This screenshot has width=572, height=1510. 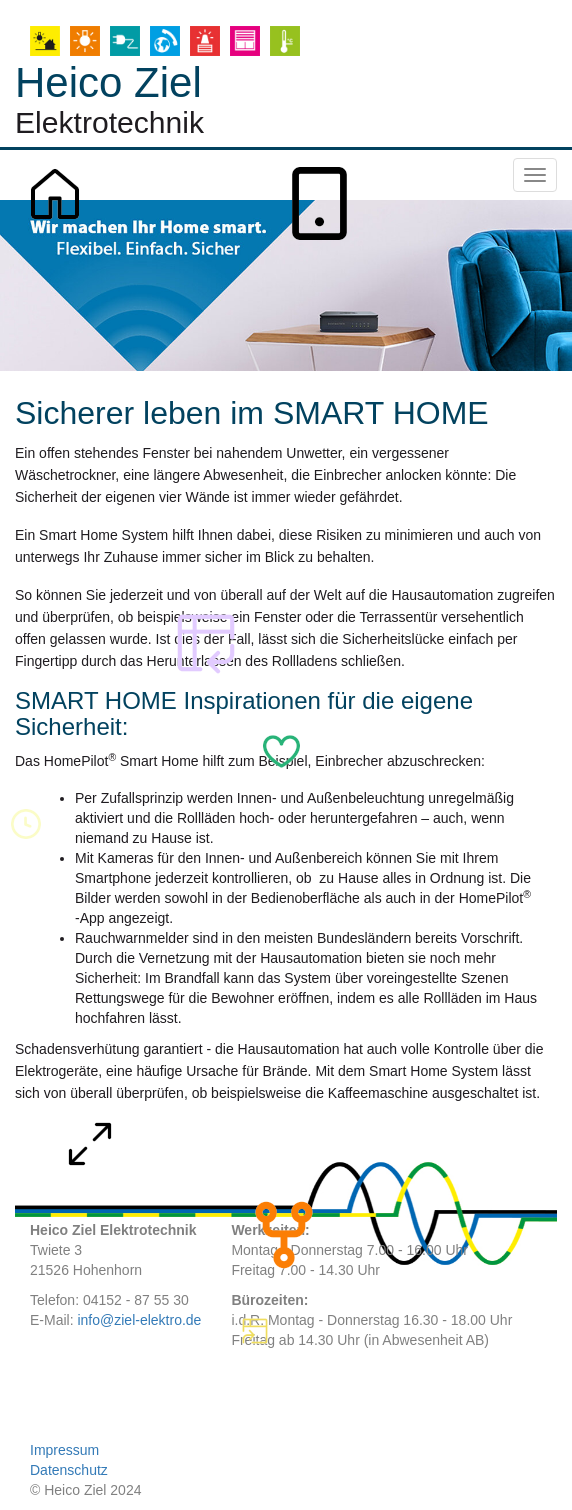 I want to click on create a symbolic link to this project, so click(x=255, y=1331).